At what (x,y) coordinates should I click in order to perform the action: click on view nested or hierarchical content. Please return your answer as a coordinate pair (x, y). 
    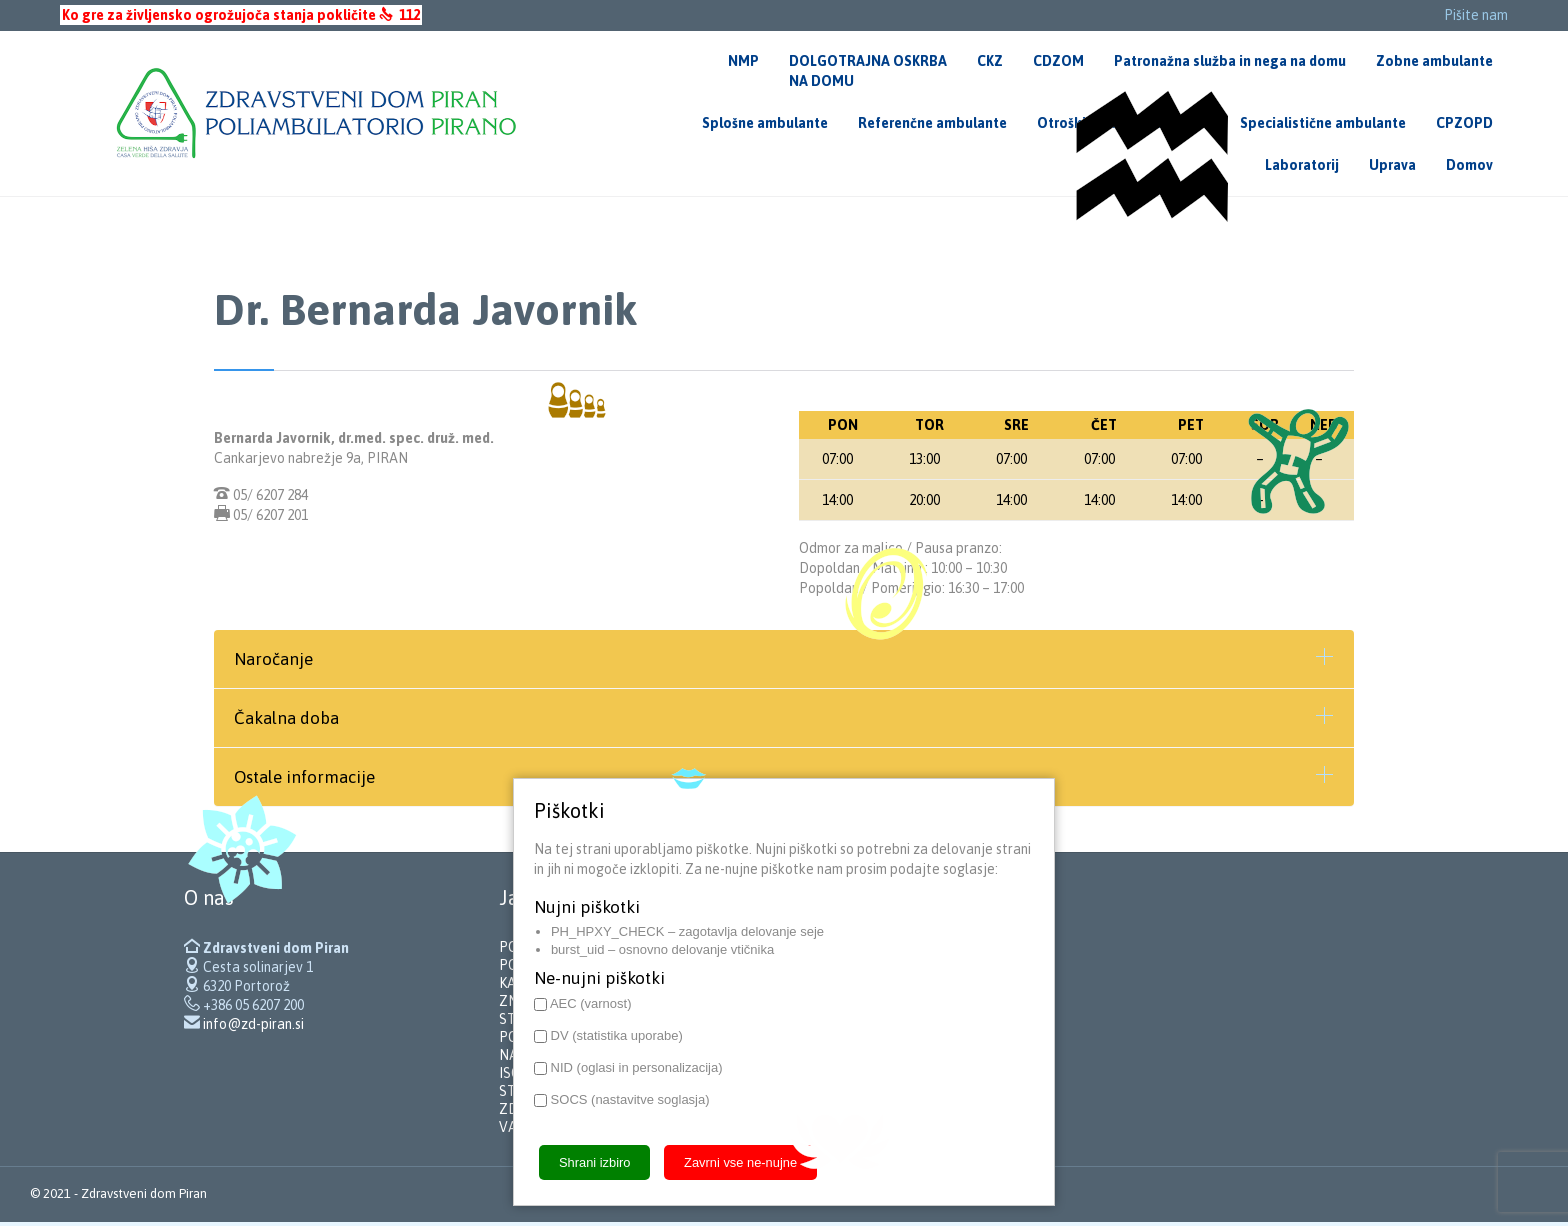
    Looking at the image, I should click on (577, 400).